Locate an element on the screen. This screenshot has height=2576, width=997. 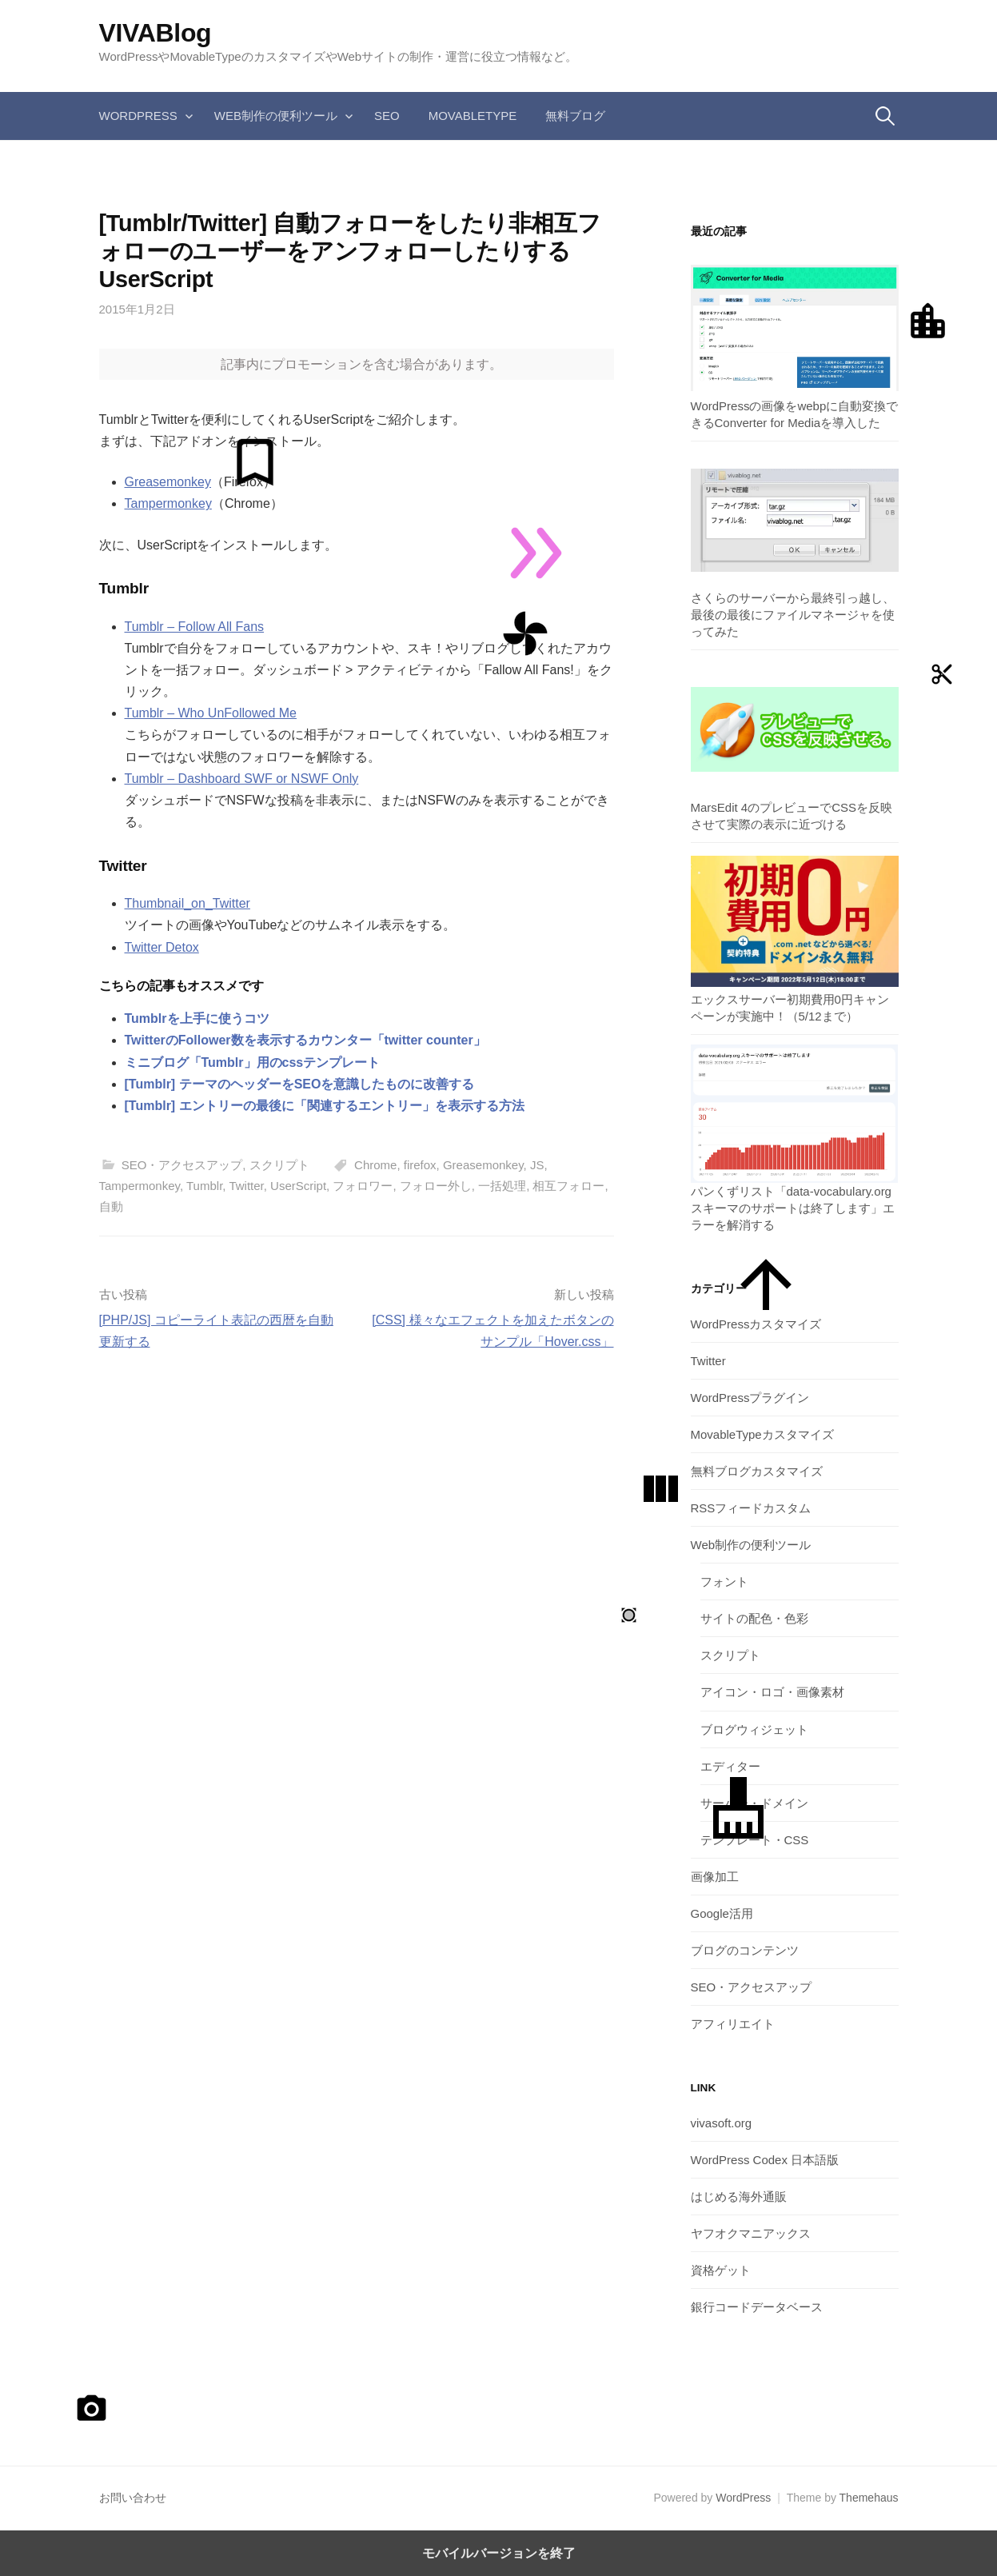
view city or urban locations is located at coordinates (927, 321).